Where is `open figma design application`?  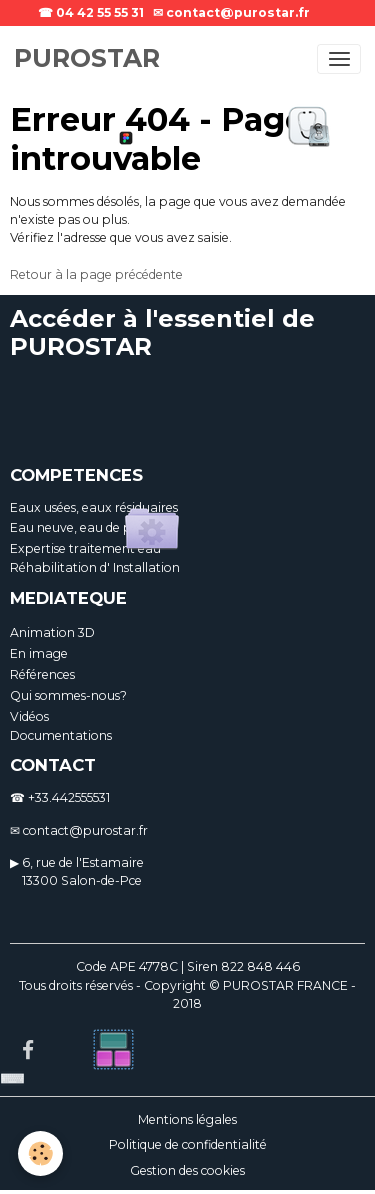 open figma design application is located at coordinates (126, 138).